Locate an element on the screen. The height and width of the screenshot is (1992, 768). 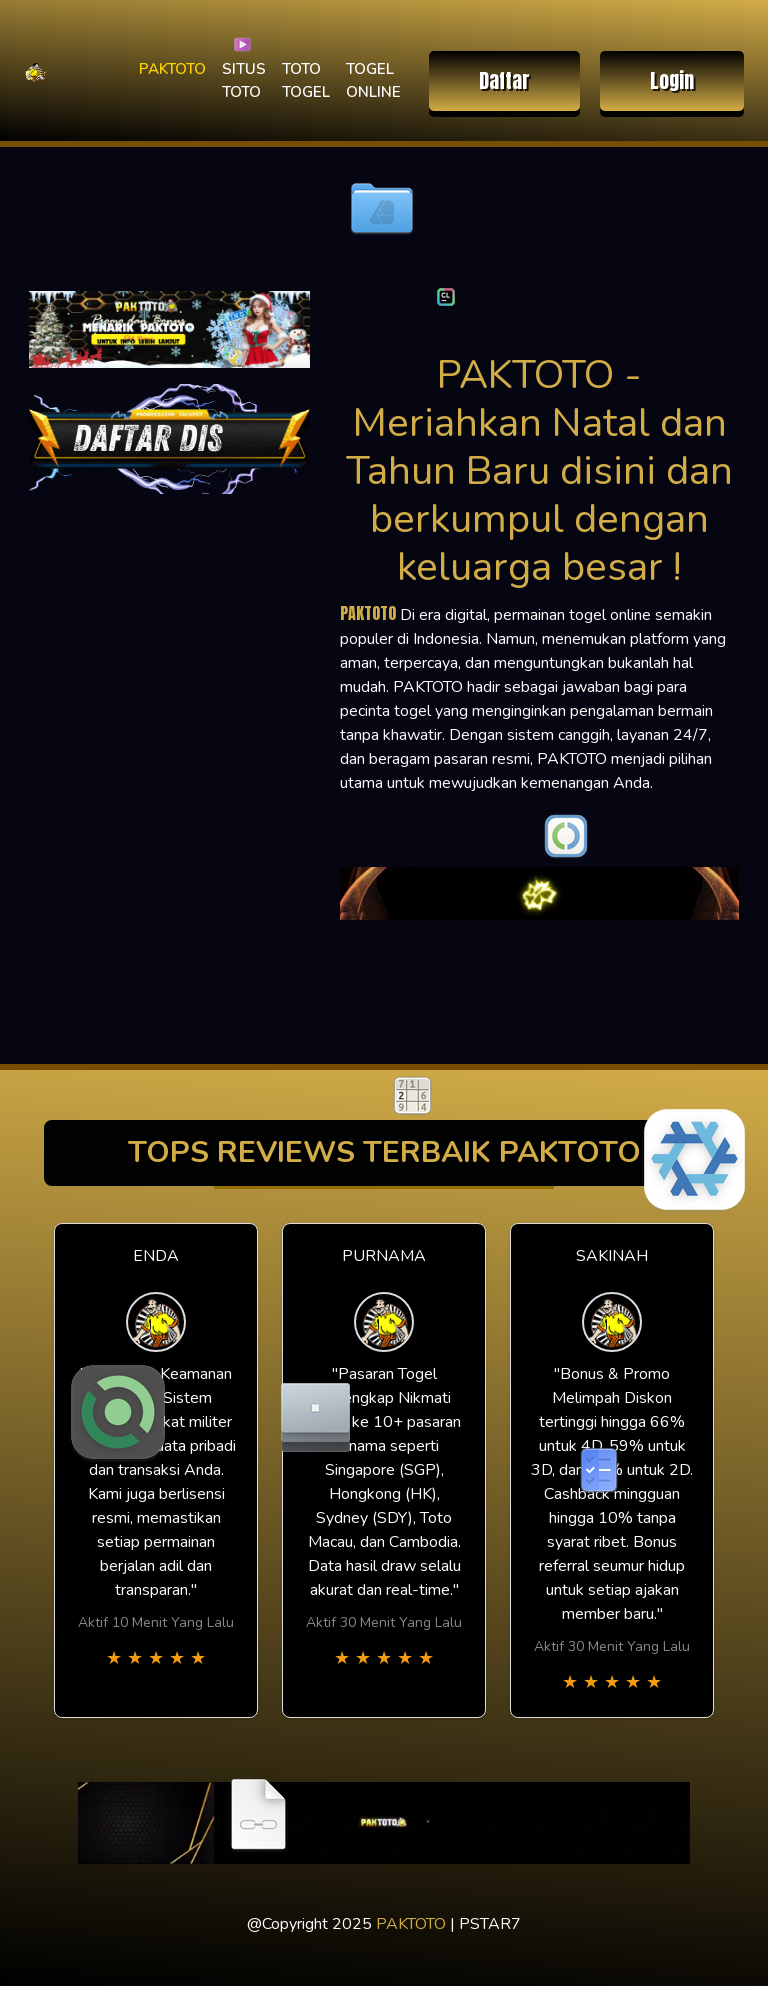
open the AusweisApp for German digital ID authentication is located at coordinates (566, 836).